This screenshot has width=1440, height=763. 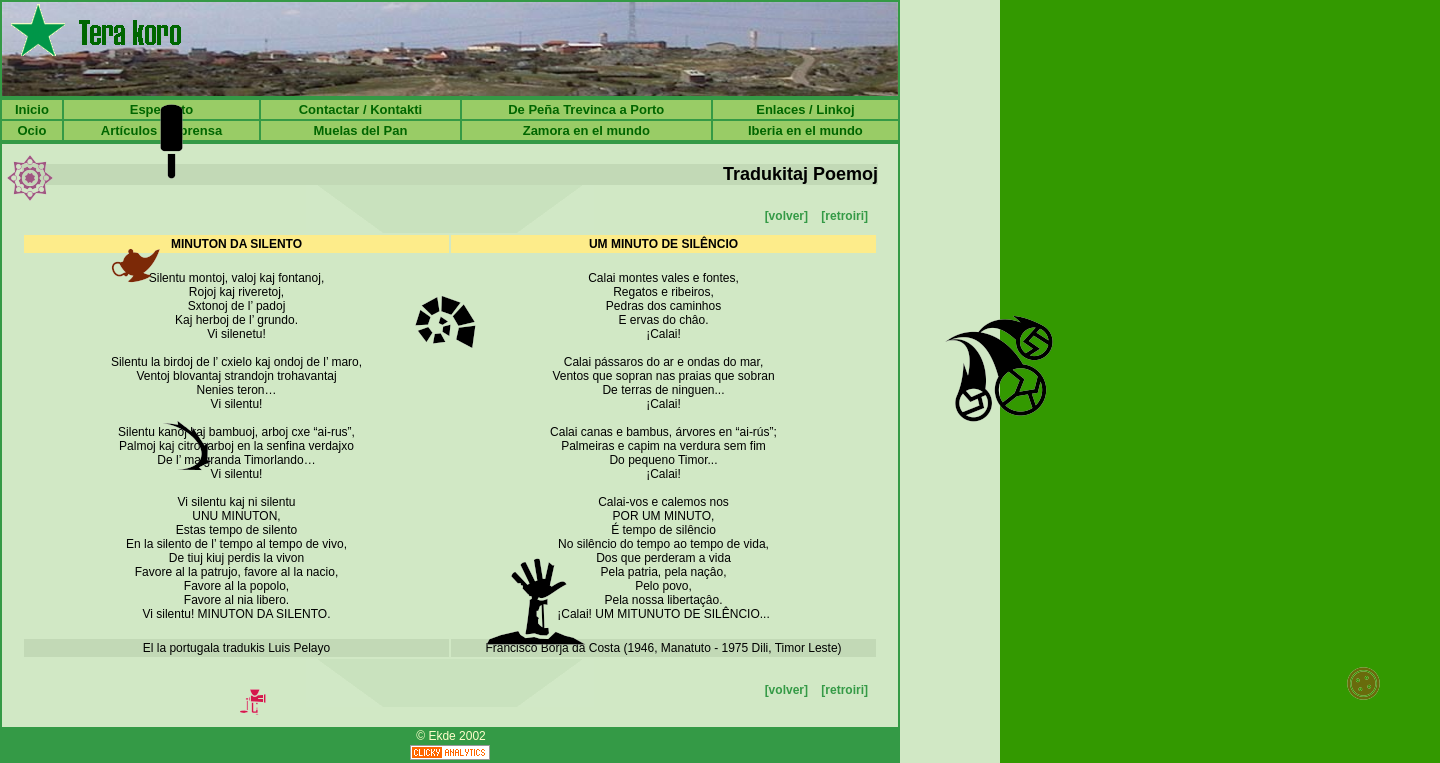 What do you see at coordinates (997, 367) in the screenshot?
I see `fire attack or spell ability in a game` at bounding box center [997, 367].